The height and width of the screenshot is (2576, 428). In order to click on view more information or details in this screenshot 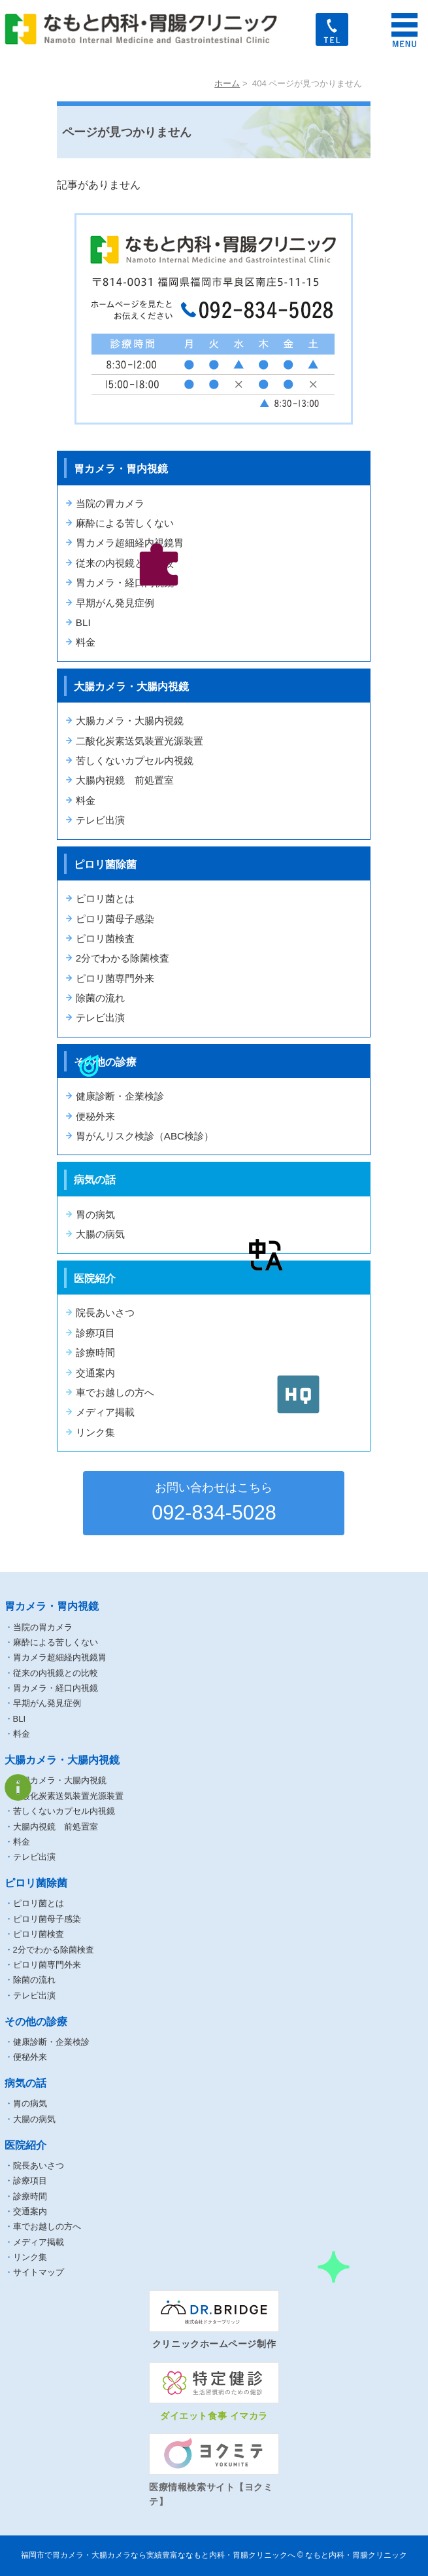, I will do `click(18, 1787)`.